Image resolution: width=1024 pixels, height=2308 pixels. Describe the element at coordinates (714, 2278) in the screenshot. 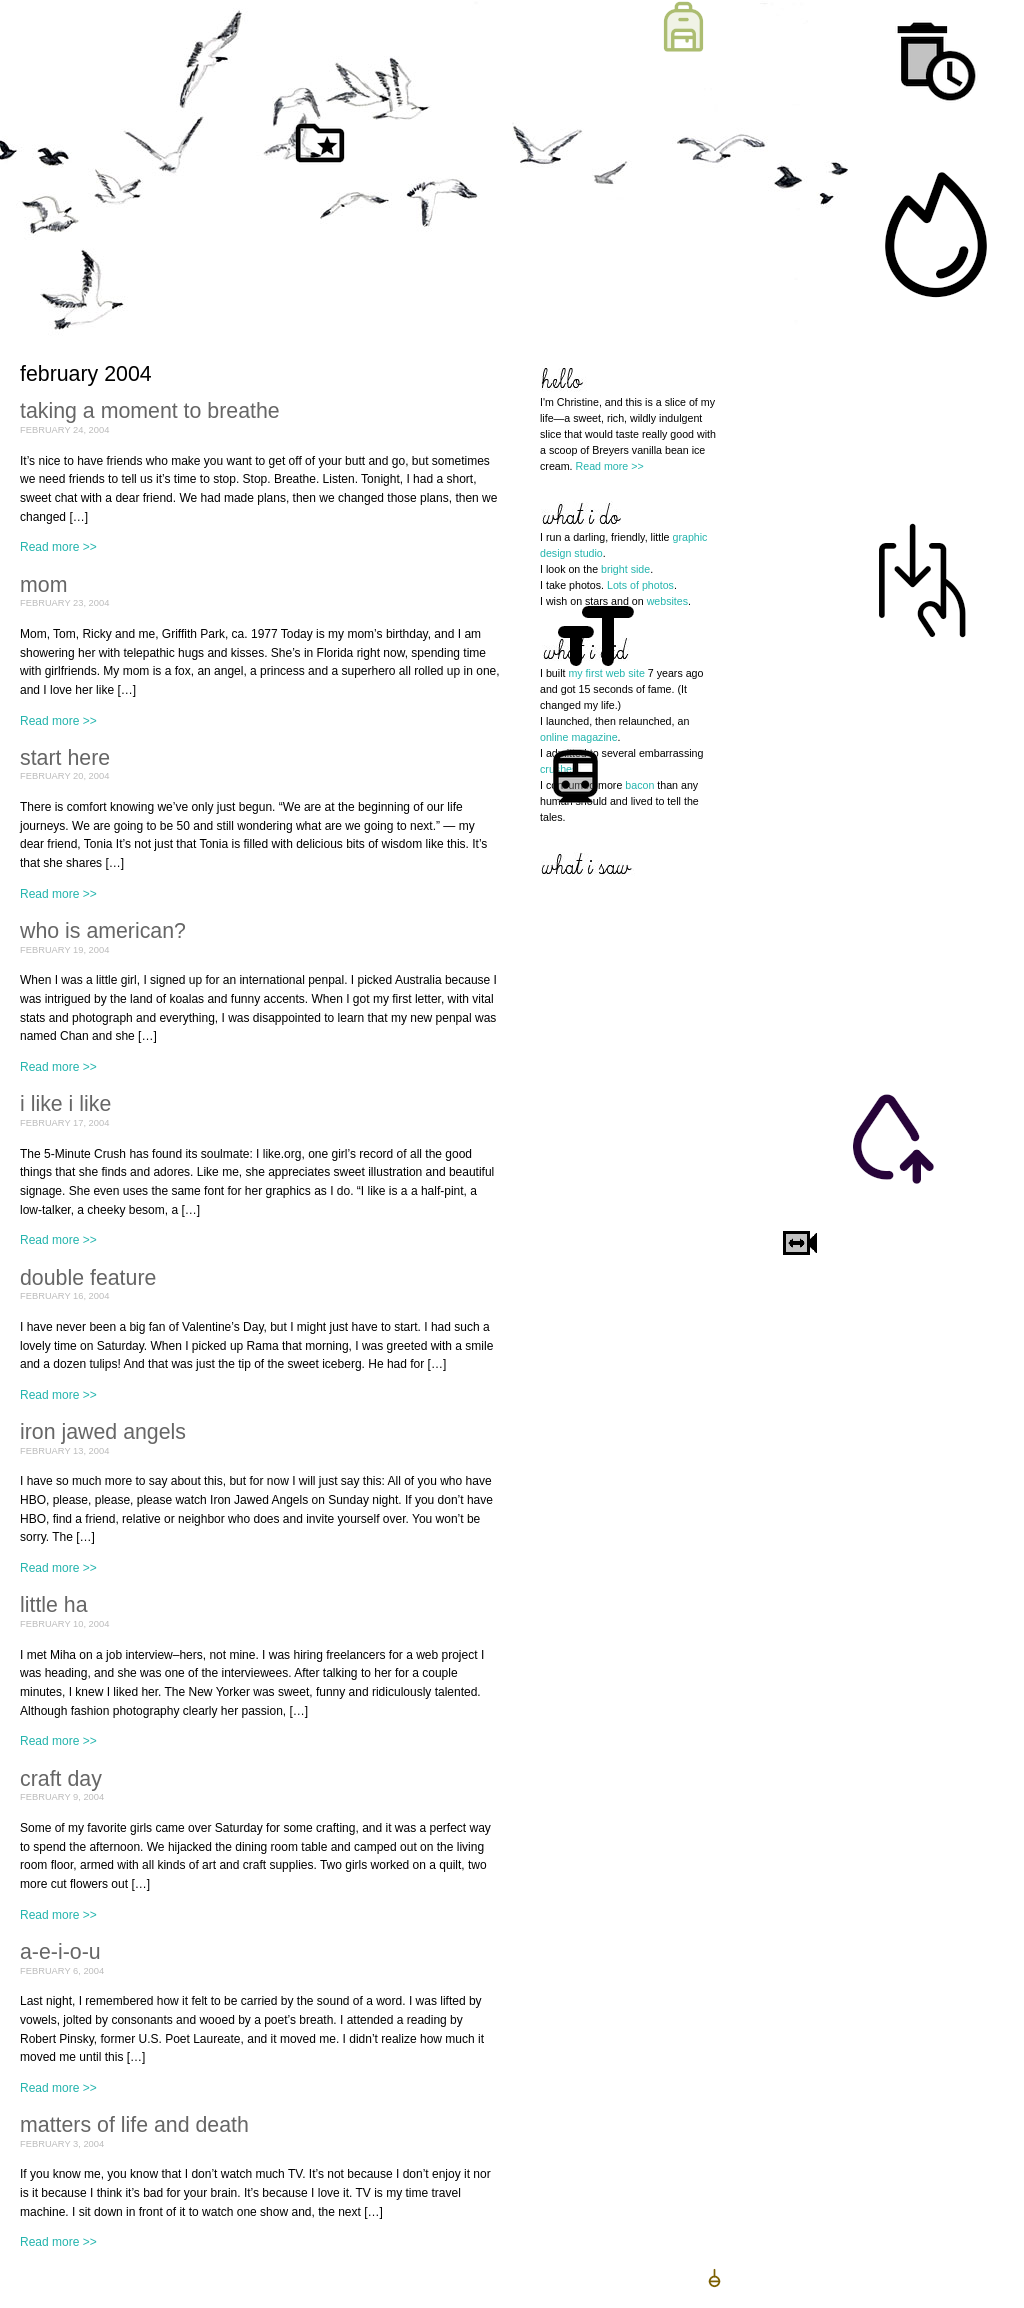

I see `select genderless or non-binary gender option` at that location.